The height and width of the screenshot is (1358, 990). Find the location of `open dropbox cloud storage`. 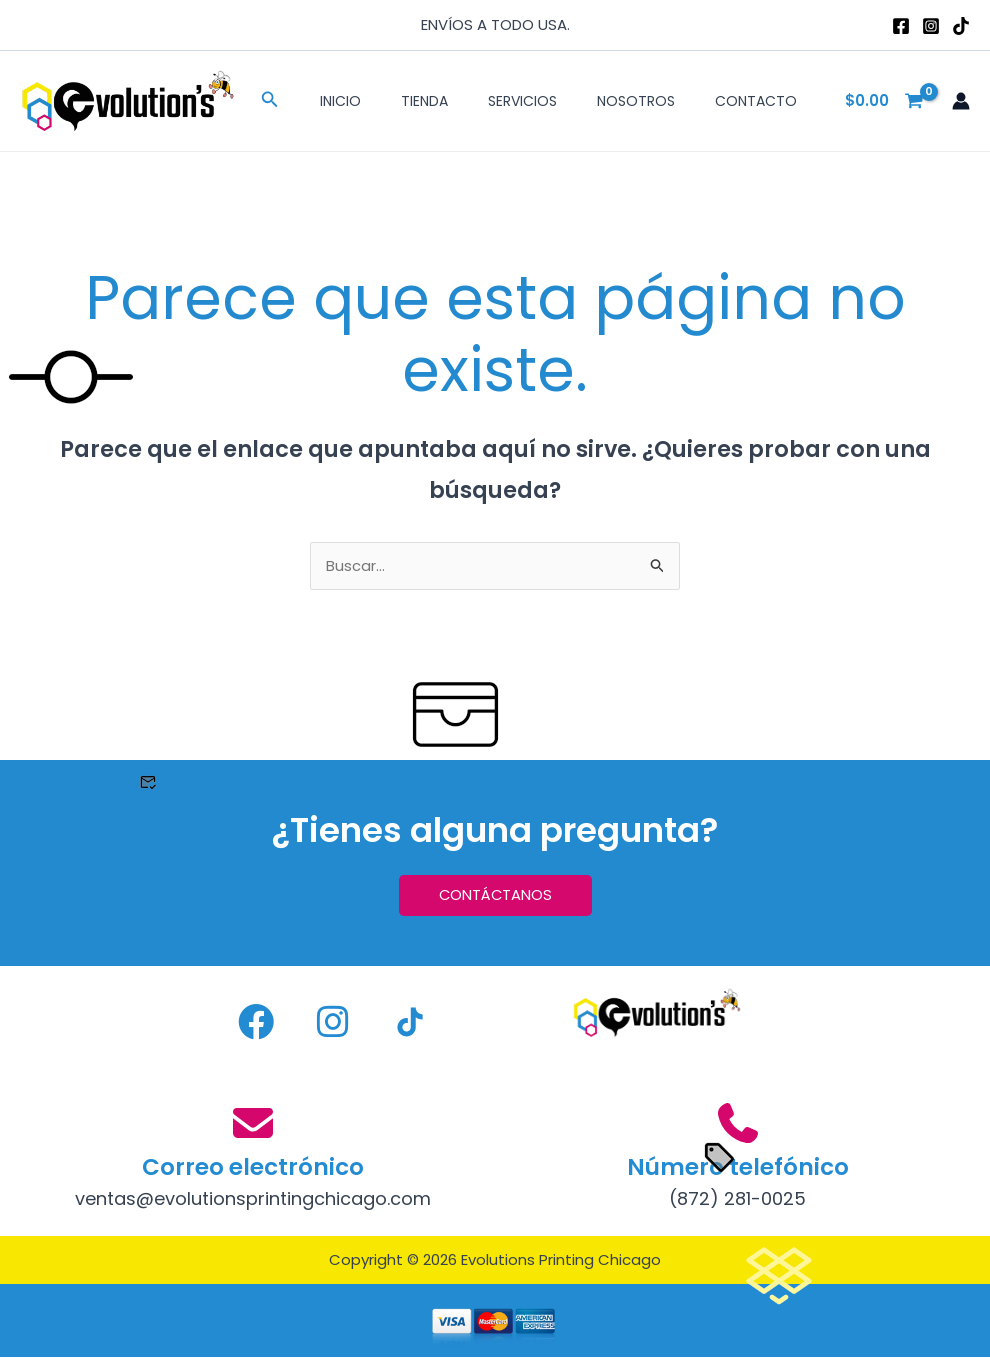

open dropbox cloud storage is located at coordinates (779, 1273).